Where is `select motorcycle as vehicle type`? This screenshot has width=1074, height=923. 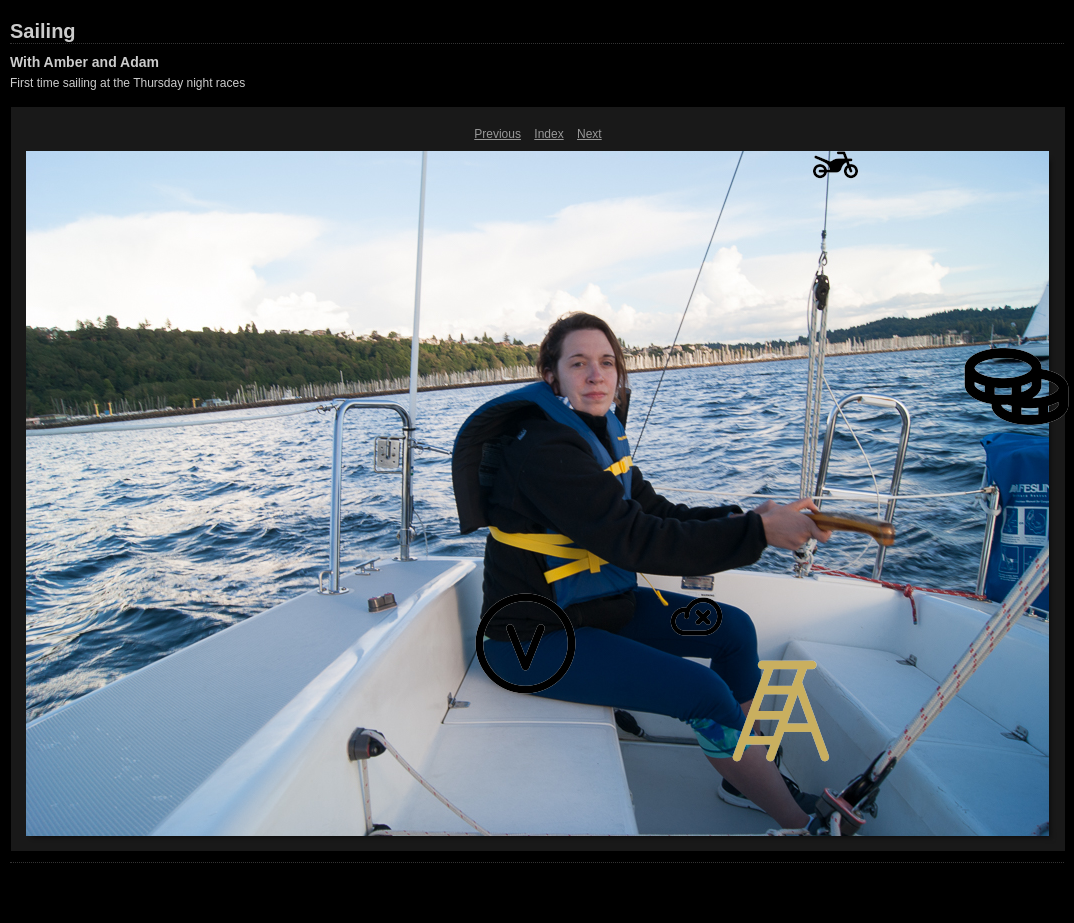 select motorcycle as vehicle type is located at coordinates (835, 165).